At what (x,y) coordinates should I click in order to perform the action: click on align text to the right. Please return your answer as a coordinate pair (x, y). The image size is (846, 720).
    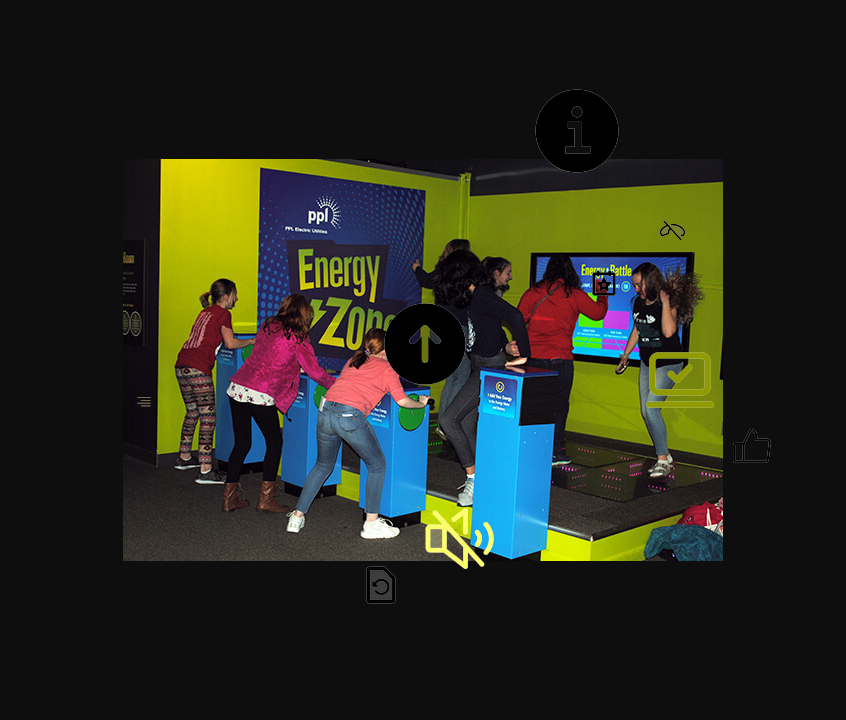
    Looking at the image, I should click on (144, 402).